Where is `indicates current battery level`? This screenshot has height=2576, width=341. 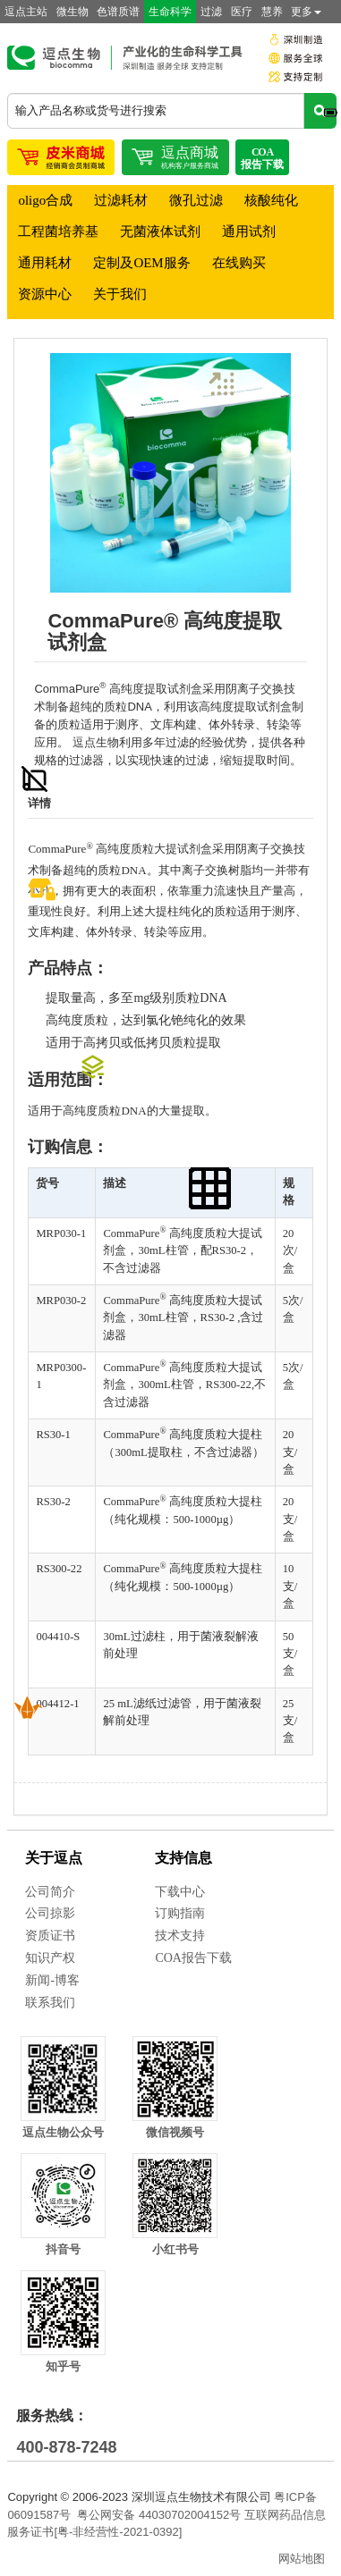
indicates current battery level is located at coordinates (330, 113).